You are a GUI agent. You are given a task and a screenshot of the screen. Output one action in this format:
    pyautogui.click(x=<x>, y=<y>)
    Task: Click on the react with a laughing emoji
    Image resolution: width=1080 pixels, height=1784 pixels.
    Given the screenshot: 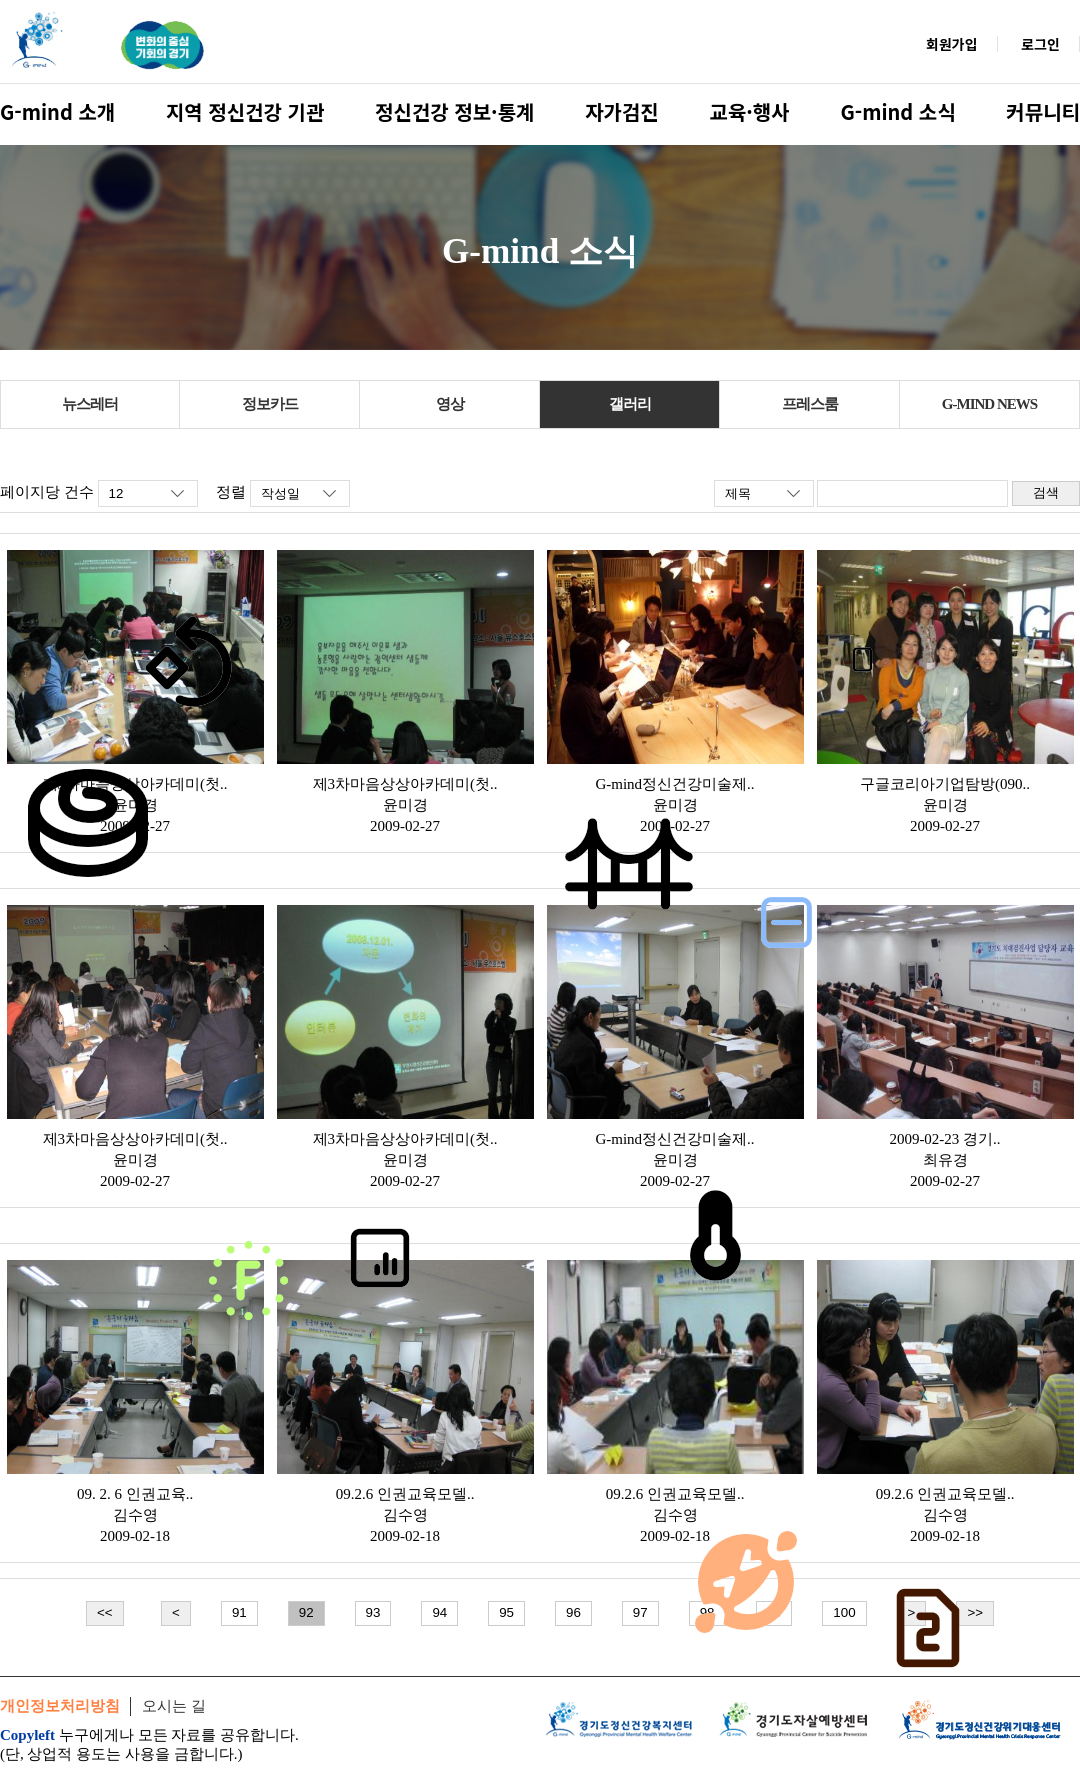 What is the action you would take?
    pyautogui.click(x=746, y=1582)
    